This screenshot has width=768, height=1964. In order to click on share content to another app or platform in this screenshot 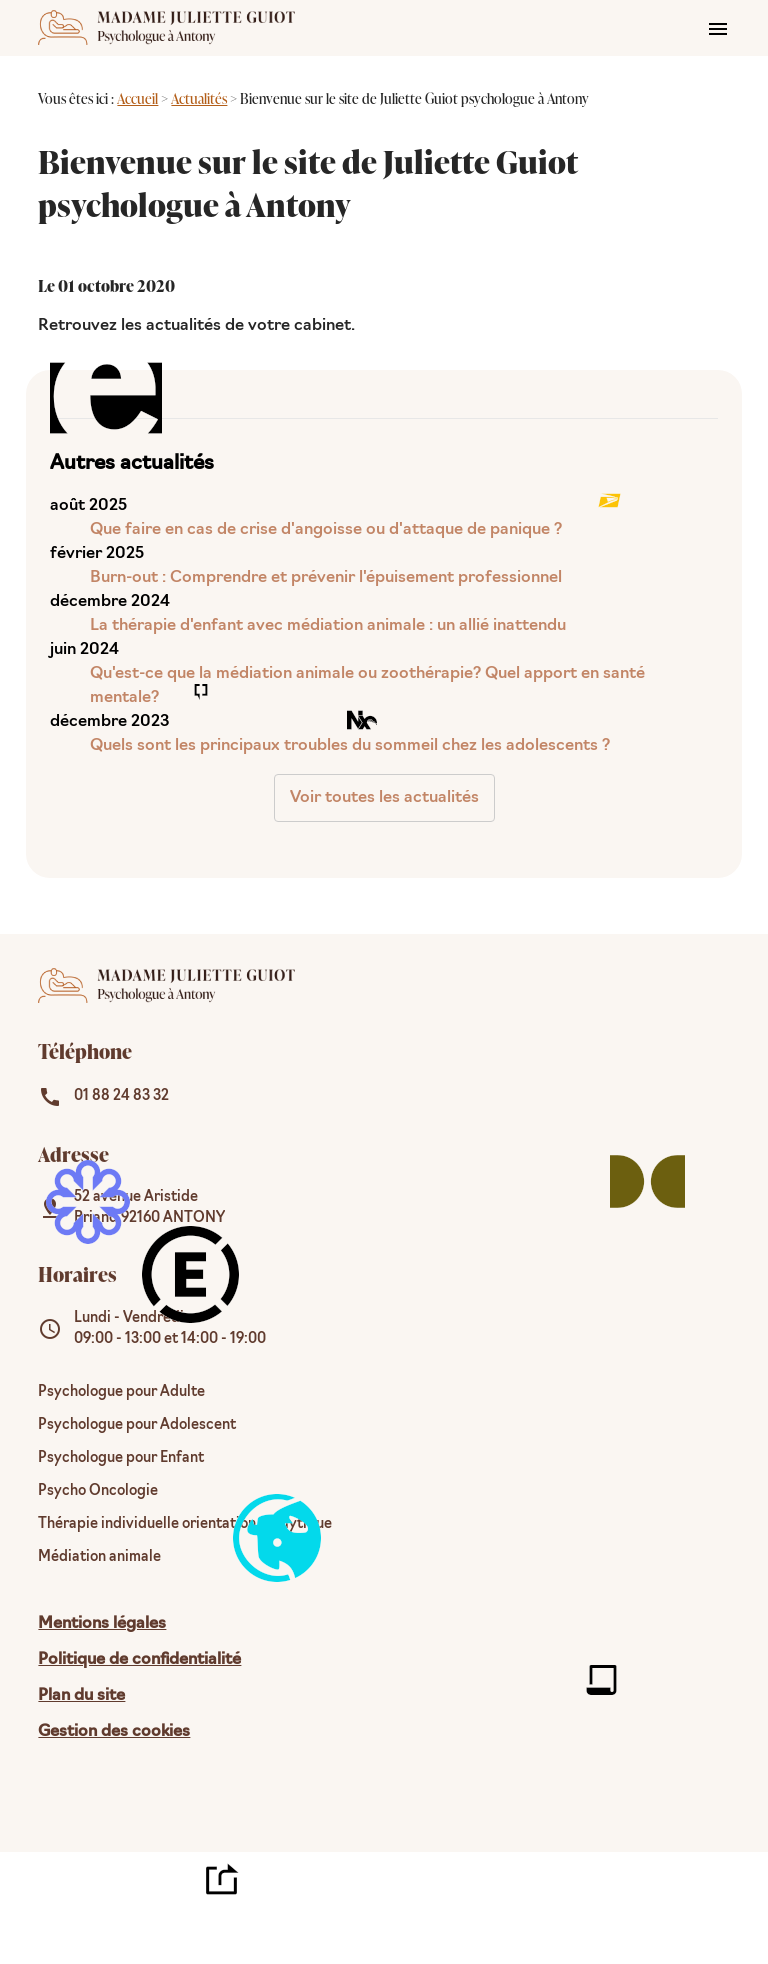, I will do `click(221, 1880)`.